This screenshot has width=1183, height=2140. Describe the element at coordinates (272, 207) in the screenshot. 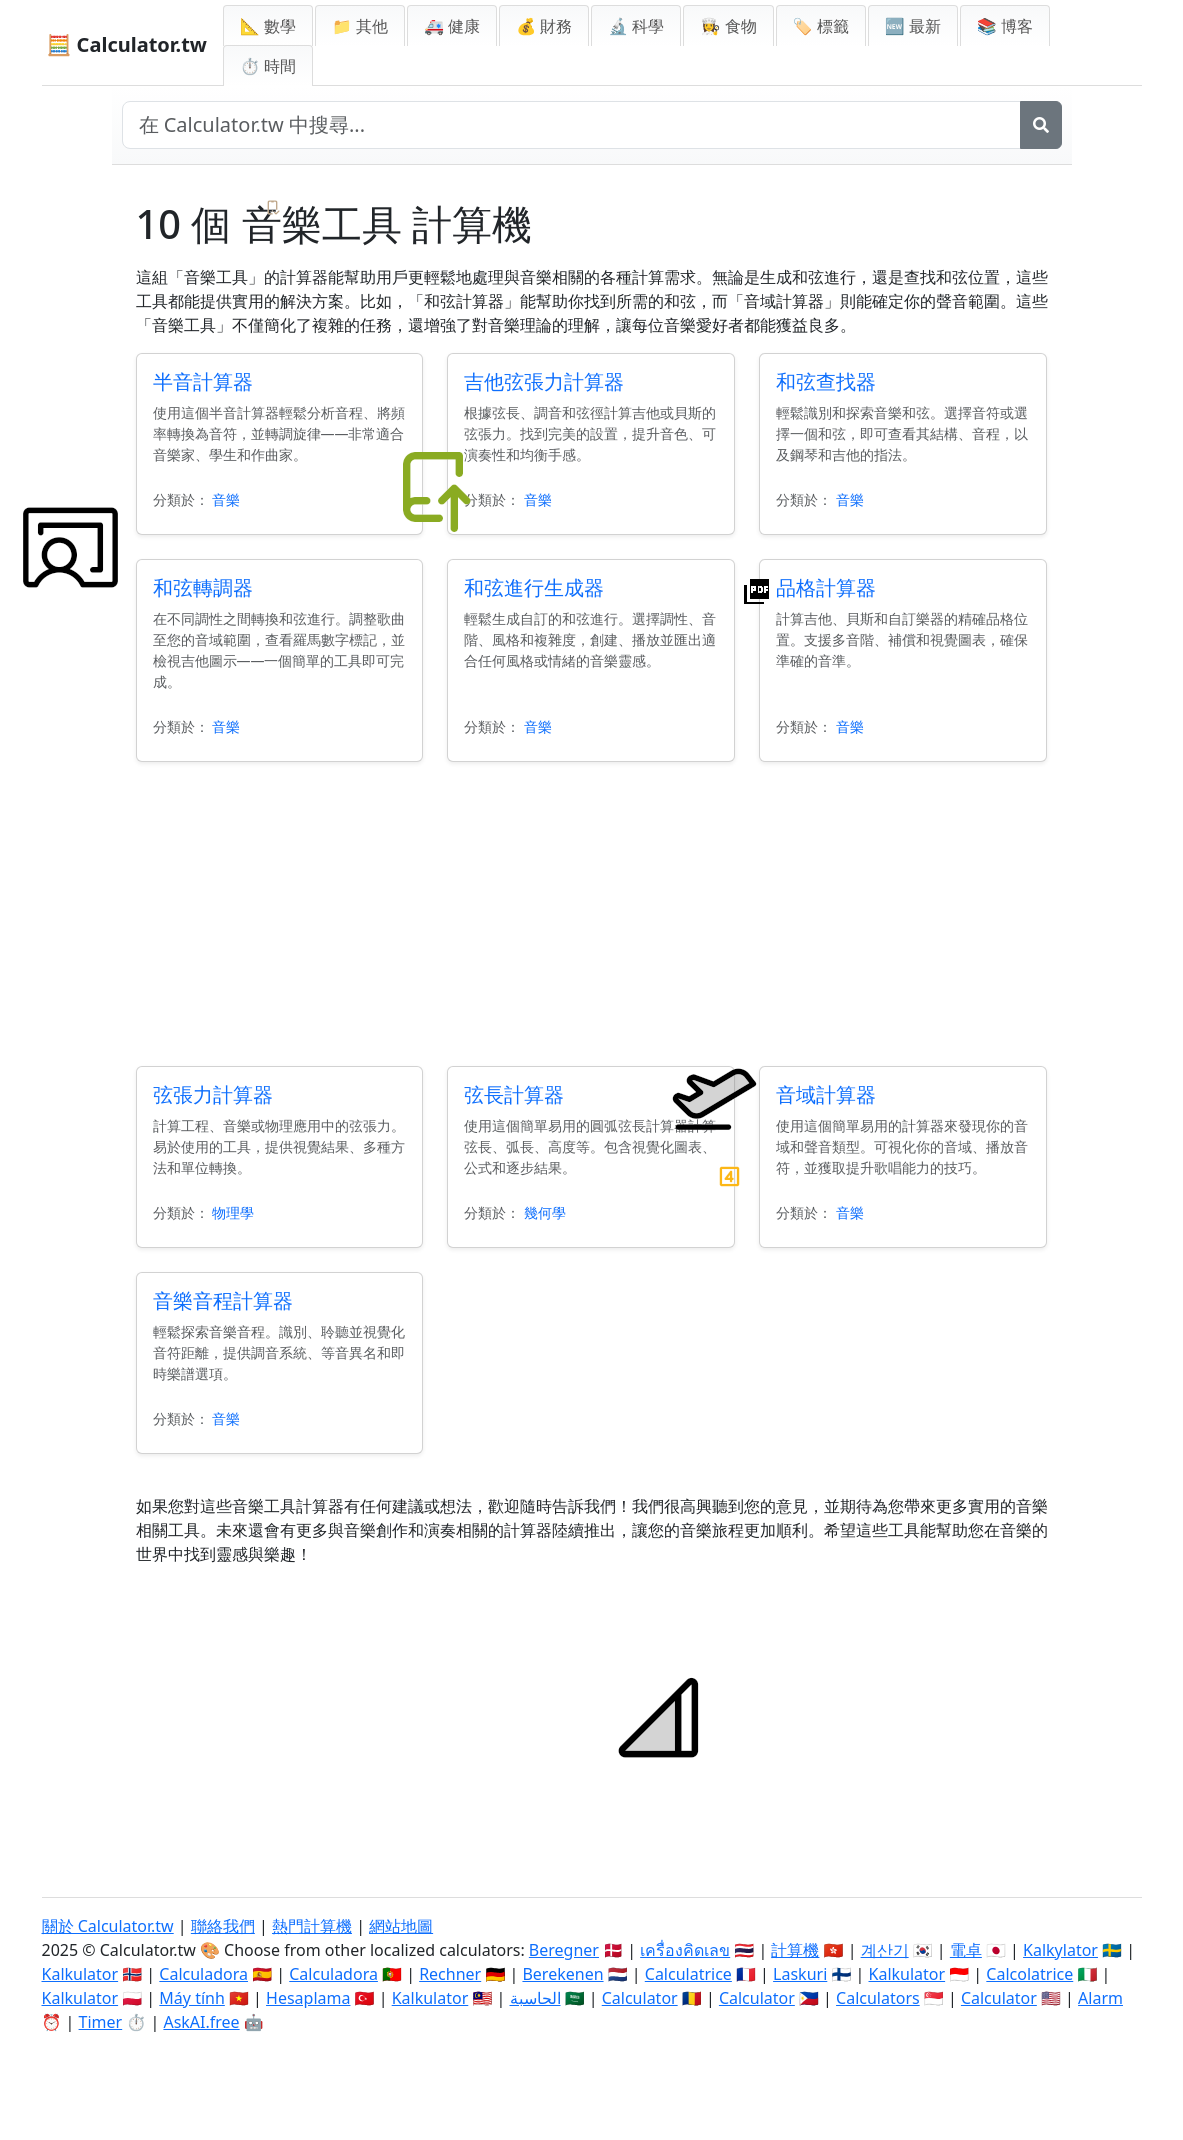

I see `mobile device verified successfully` at that location.